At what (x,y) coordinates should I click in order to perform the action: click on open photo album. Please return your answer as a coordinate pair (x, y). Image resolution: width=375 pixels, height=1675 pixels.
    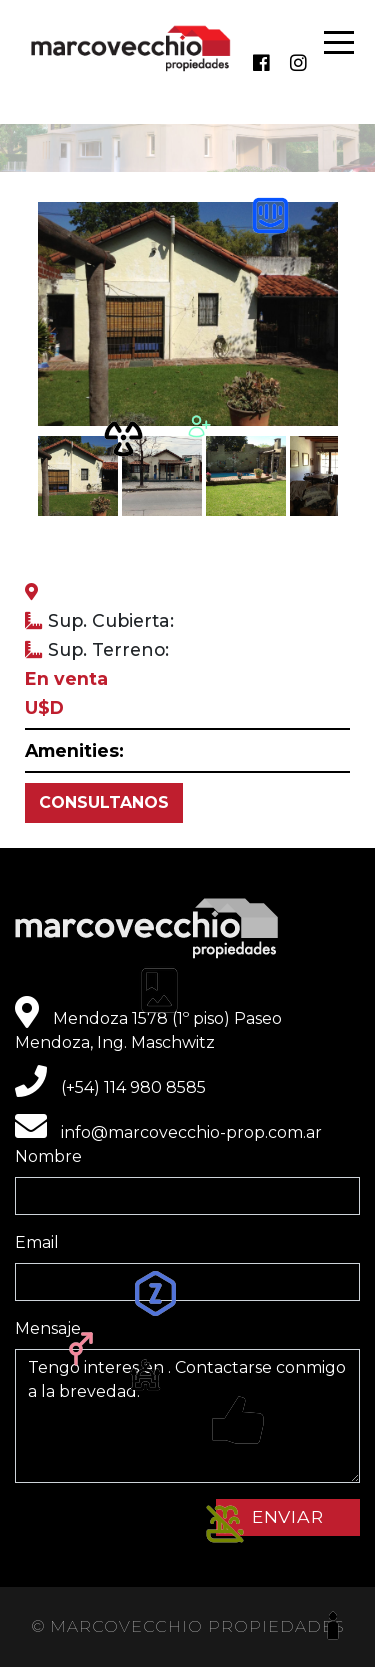
    Looking at the image, I should click on (159, 990).